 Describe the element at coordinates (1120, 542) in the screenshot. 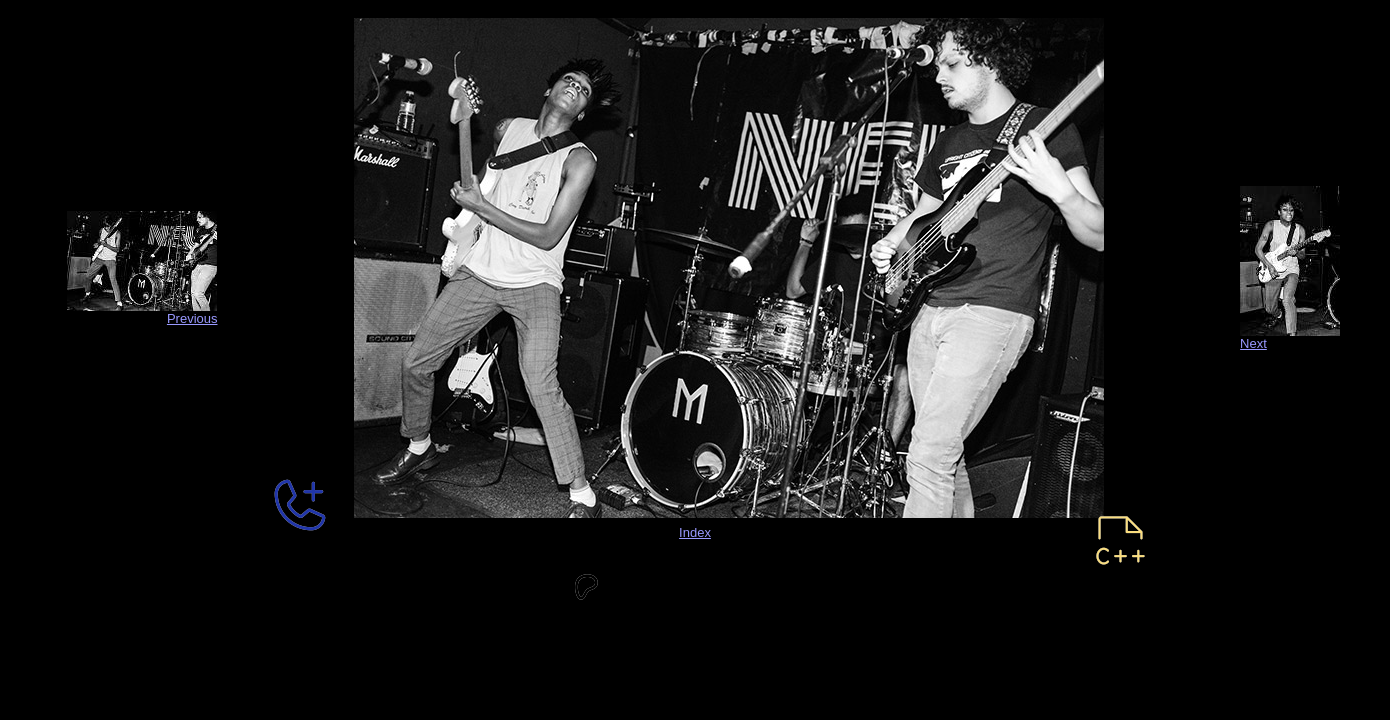

I see `open a C++ source file` at that location.